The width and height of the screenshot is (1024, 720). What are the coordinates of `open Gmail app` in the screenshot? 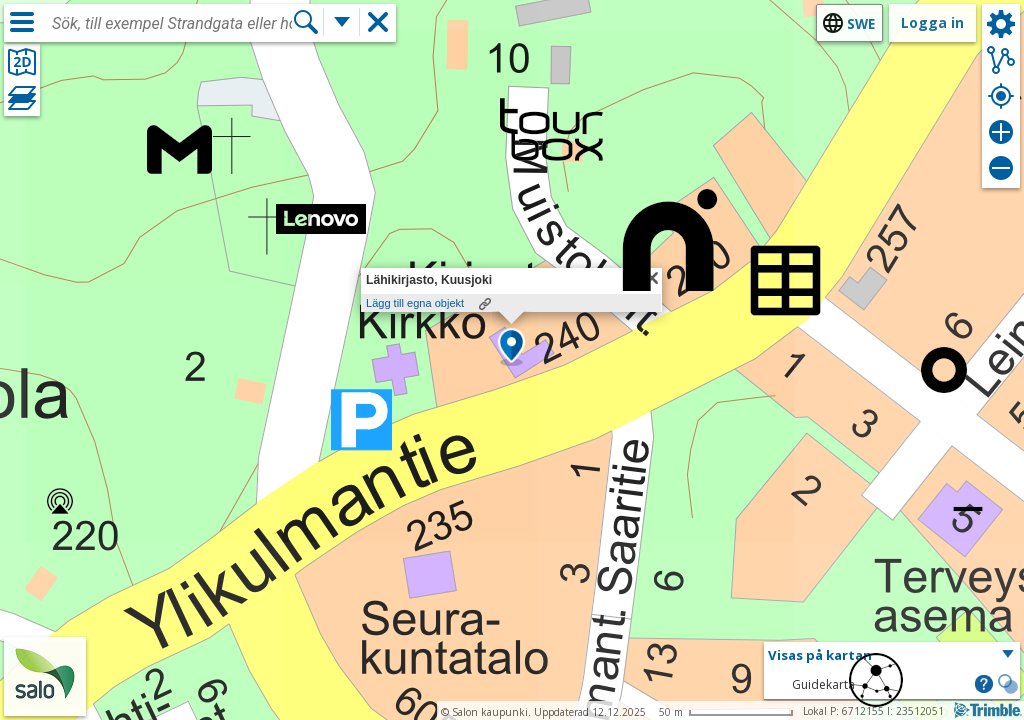 It's located at (179, 149).